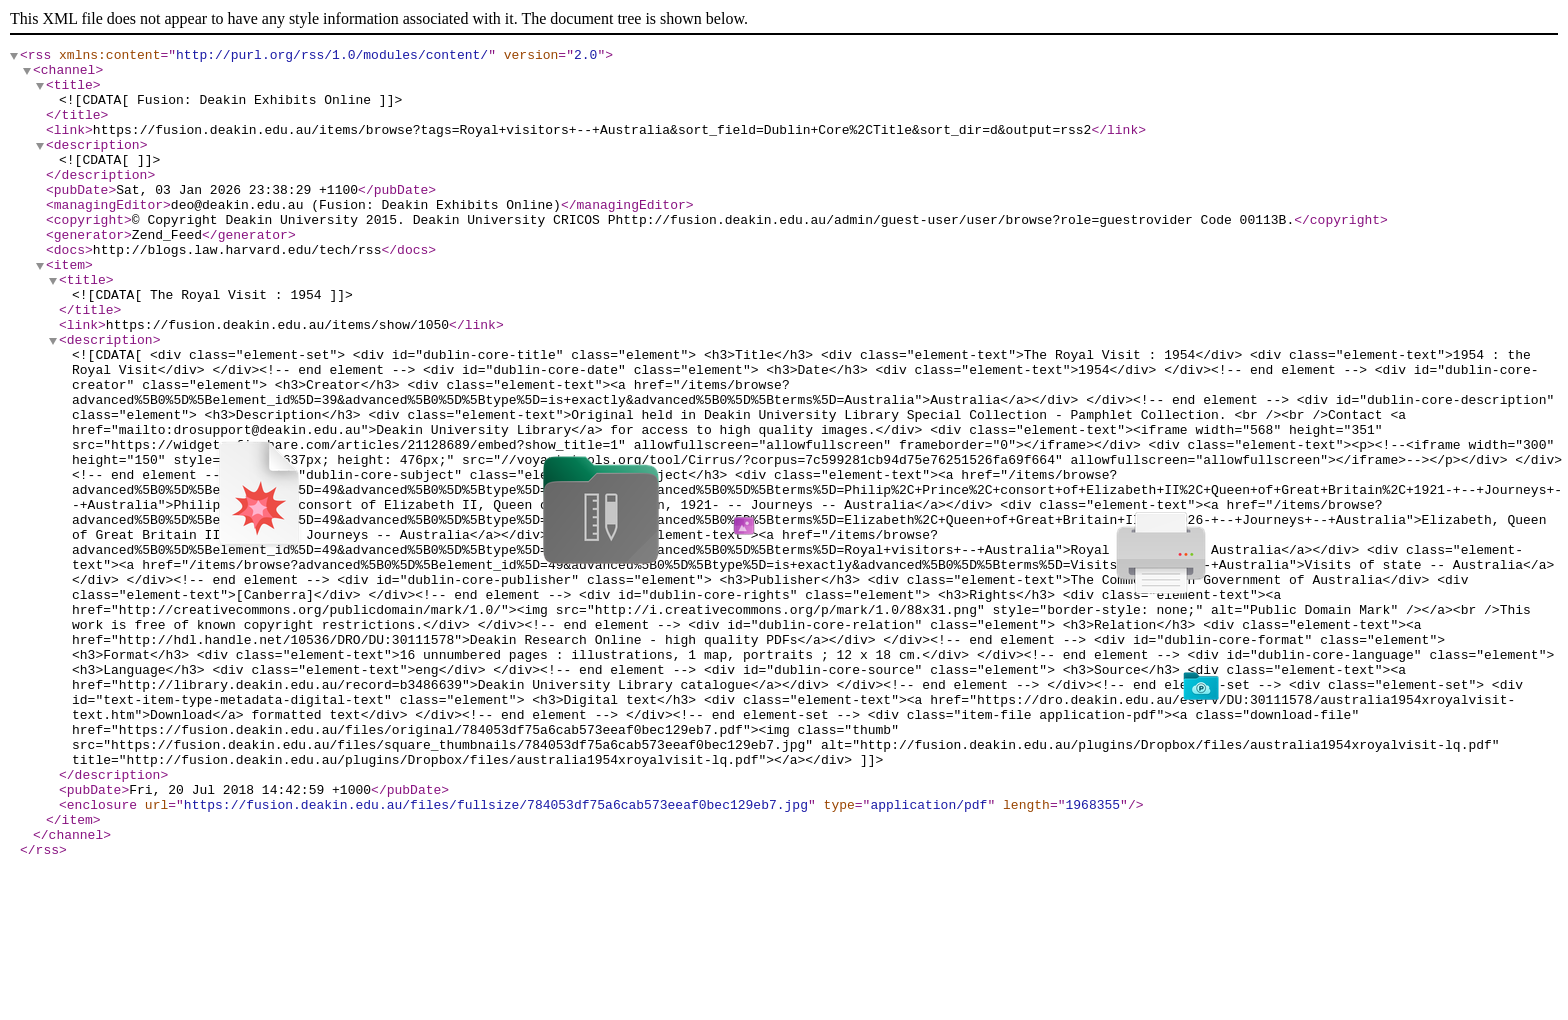  Describe the element at coordinates (744, 525) in the screenshot. I see `indicates an image file type` at that location.